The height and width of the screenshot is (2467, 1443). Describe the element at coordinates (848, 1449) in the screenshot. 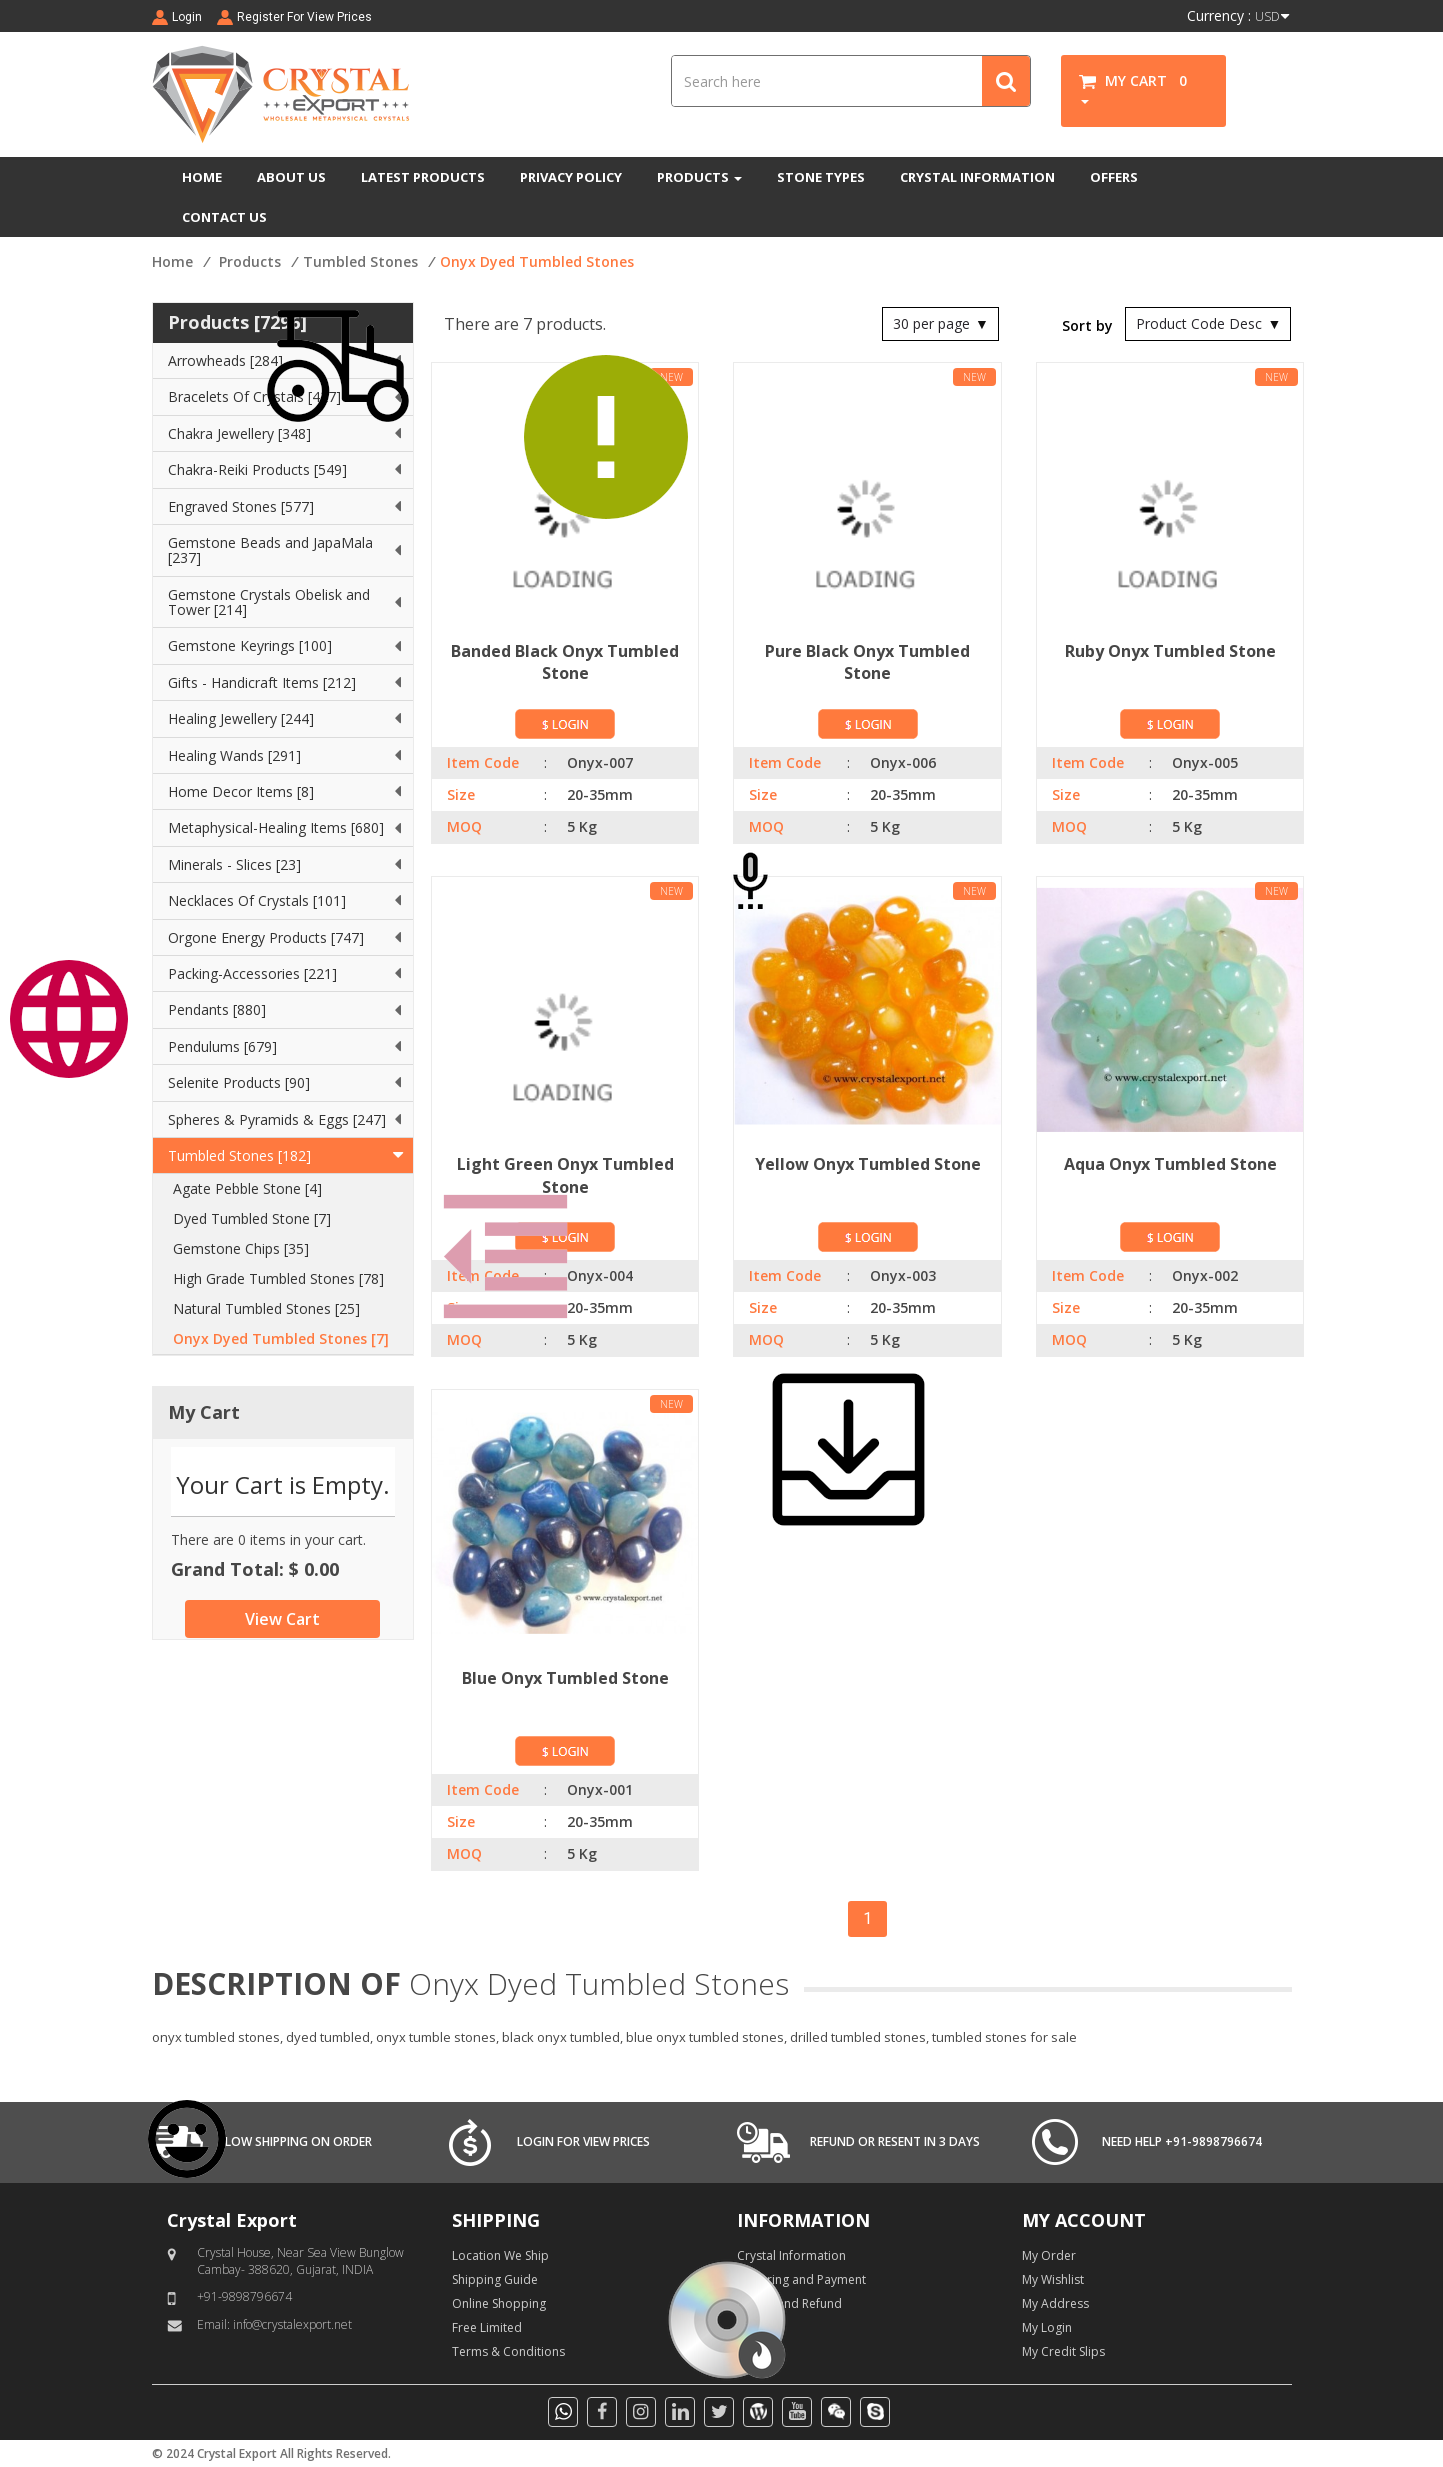

I see `download file to inbox or tray` at that location.